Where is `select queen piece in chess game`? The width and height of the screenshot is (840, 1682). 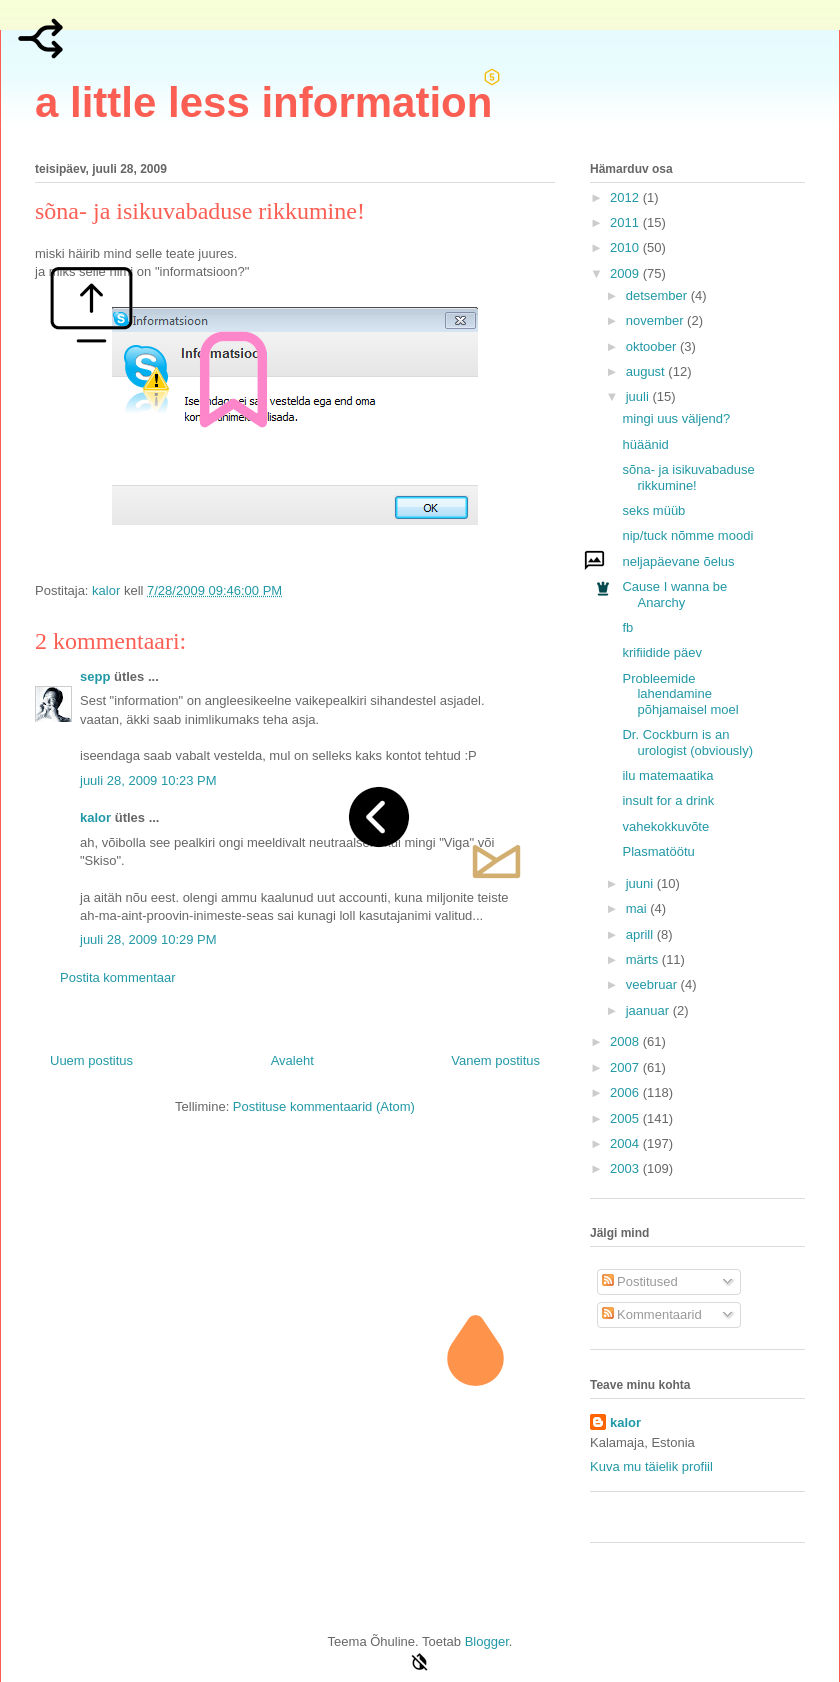
select queen piece in chess game is located at coordinates (603, 589).